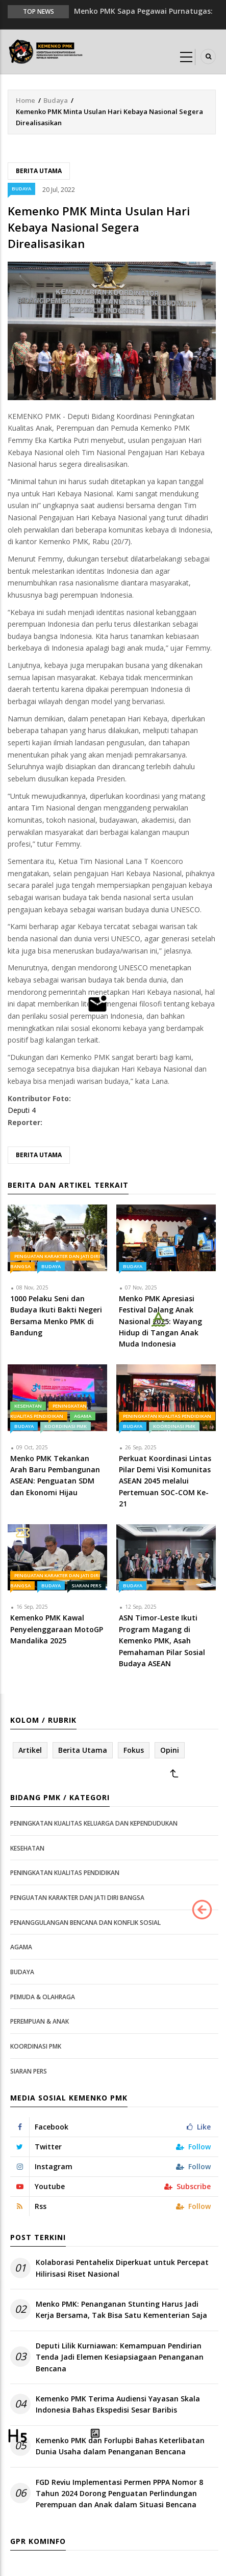 The width and height of the screenshot is (226, 2576). Describe the element at coordinates (95, 2433) in the screenshot. I see `switch to satellite map view` at that location.